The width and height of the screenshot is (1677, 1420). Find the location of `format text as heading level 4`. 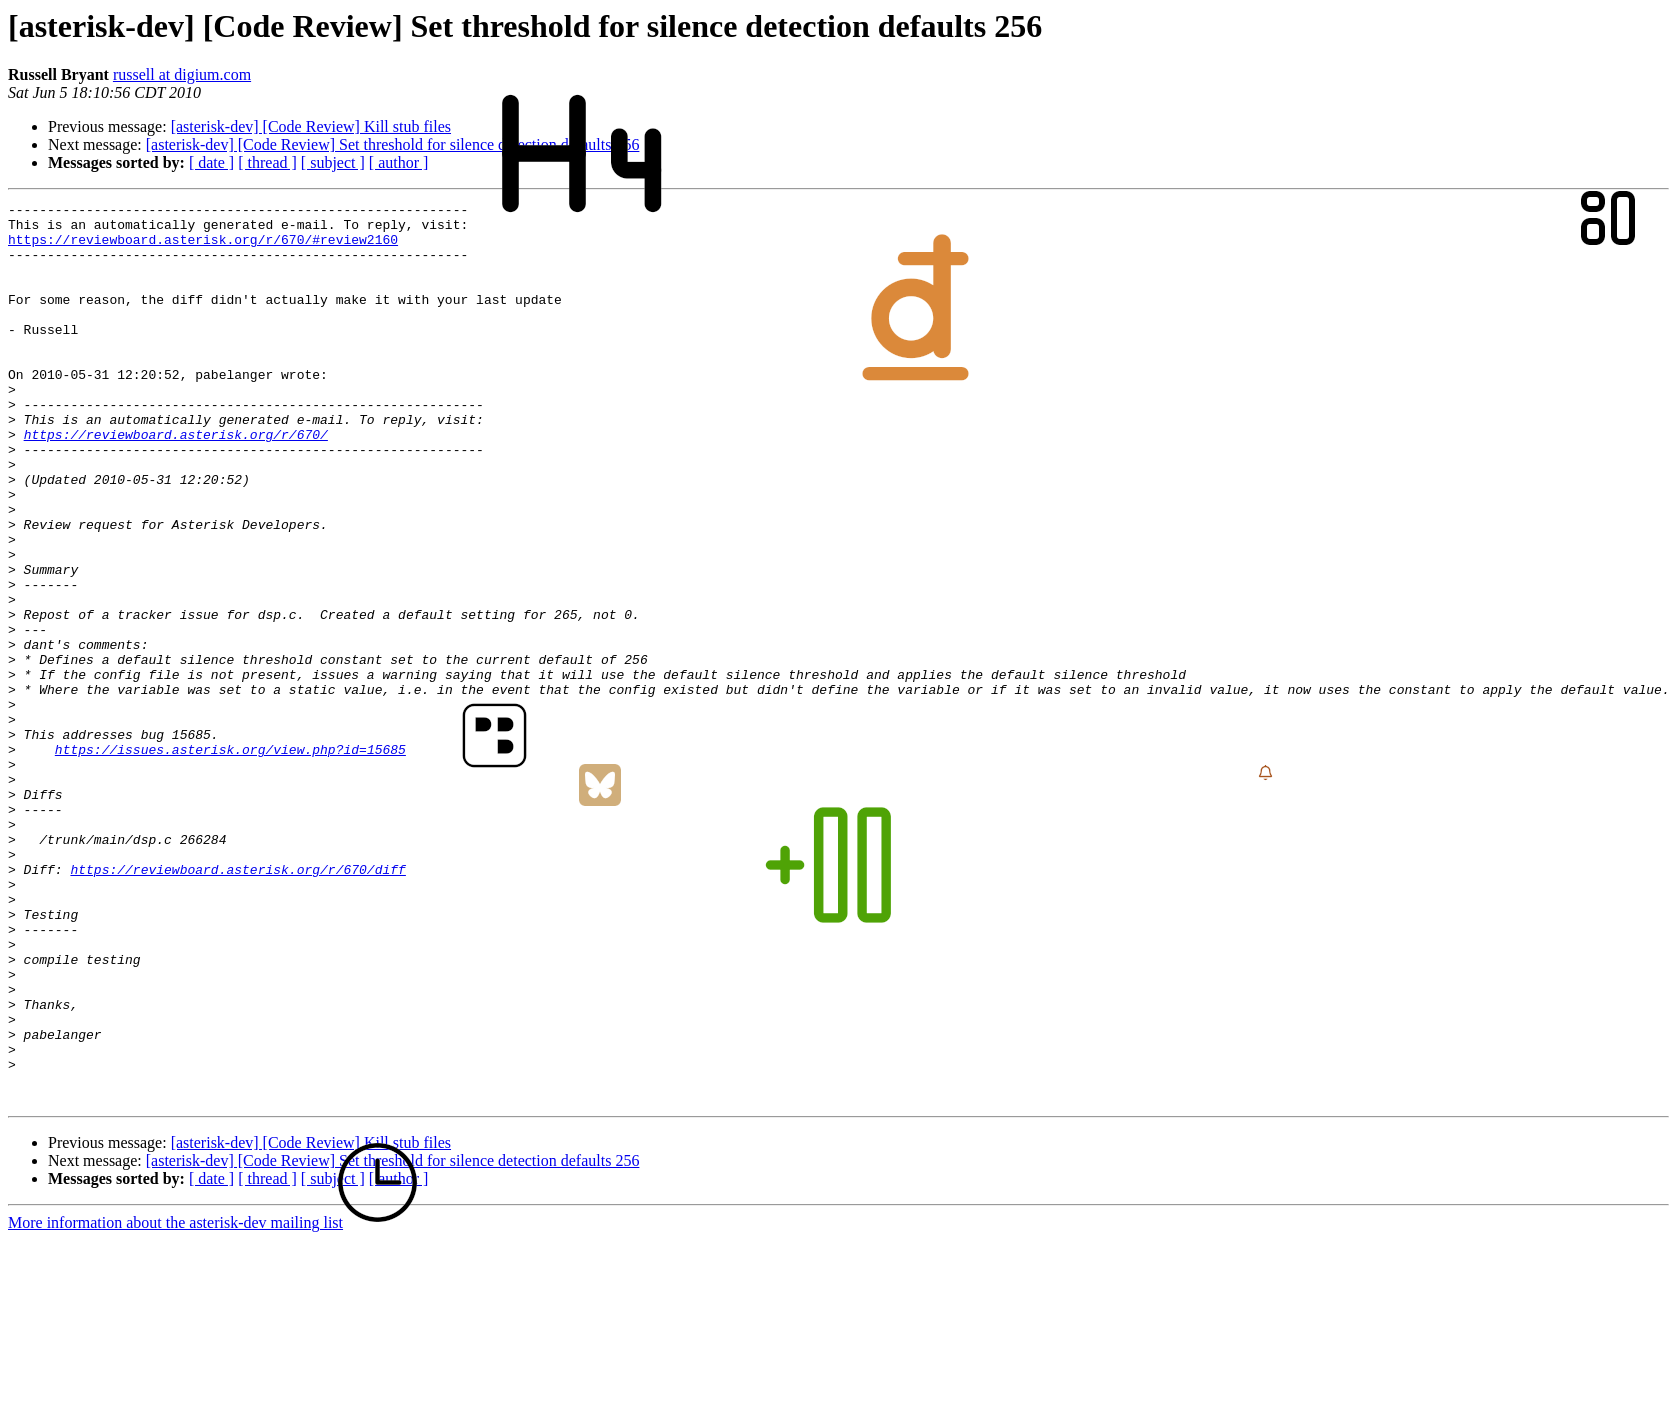

format text as heading level 4 is located at coordinates (577, 153).